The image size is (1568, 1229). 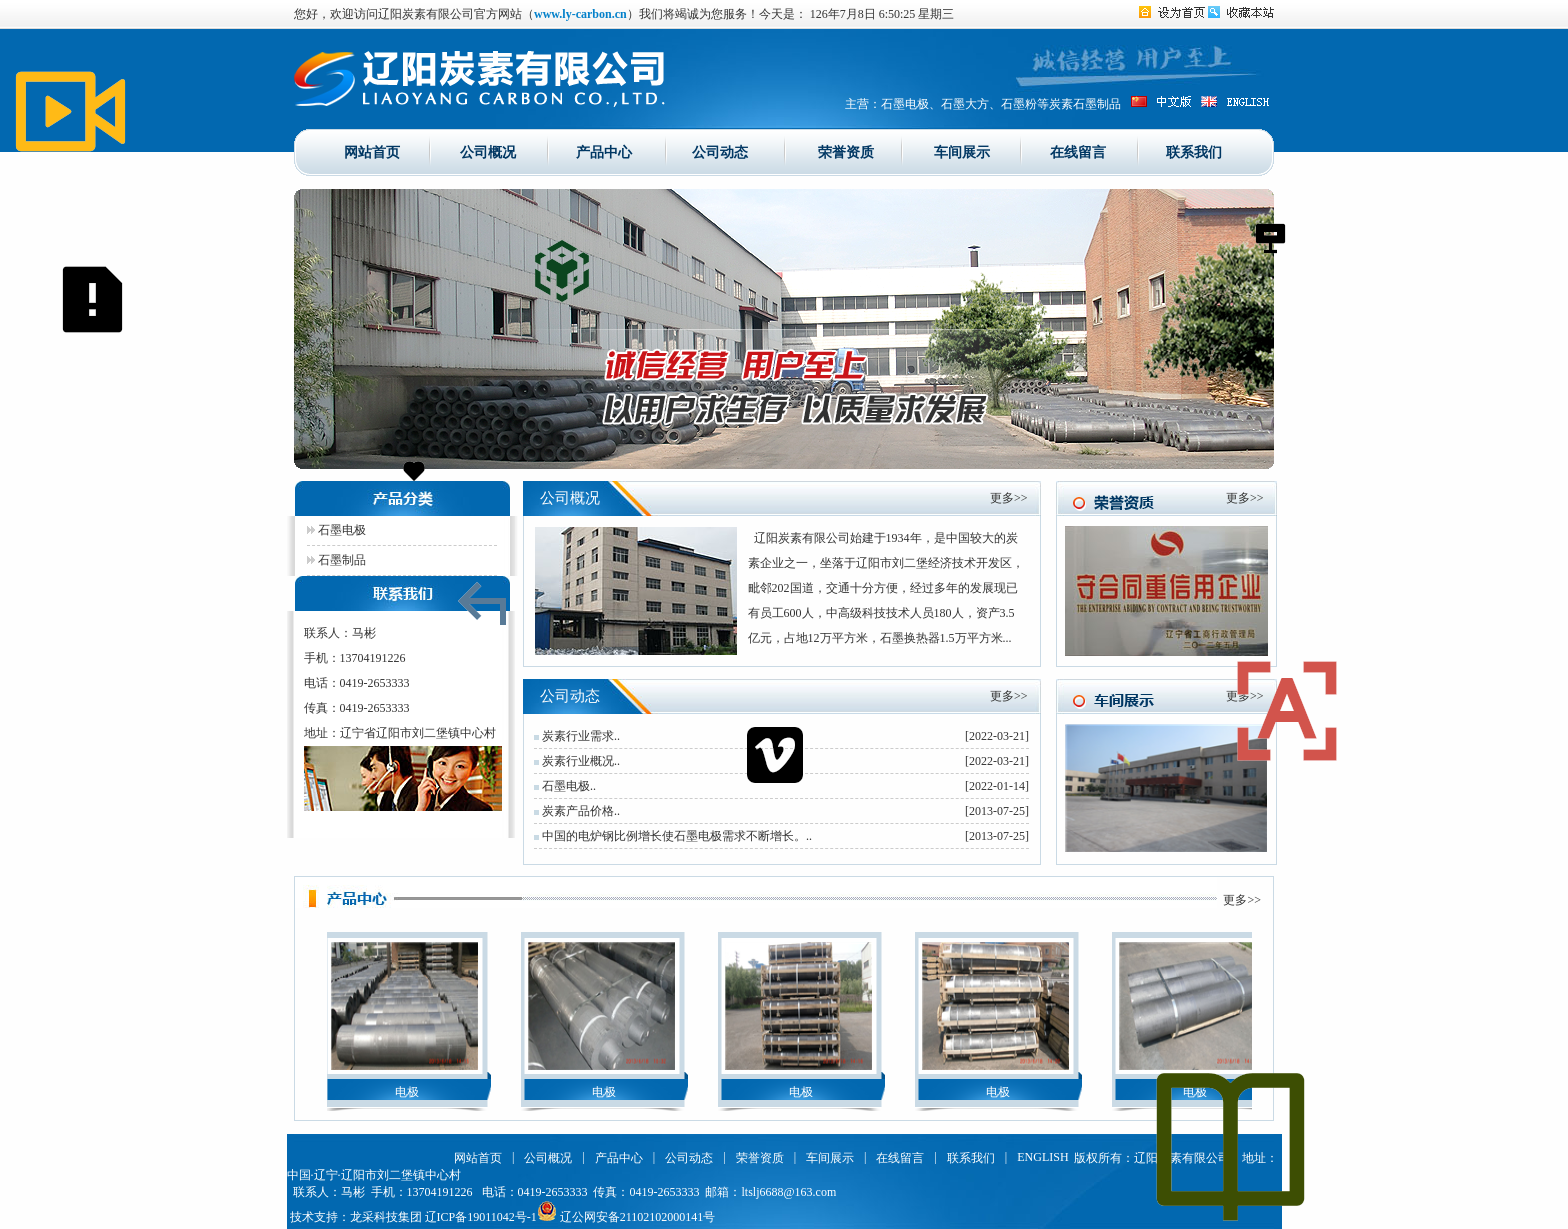 I want to click on add to favorites, so click(x=414, y=471).